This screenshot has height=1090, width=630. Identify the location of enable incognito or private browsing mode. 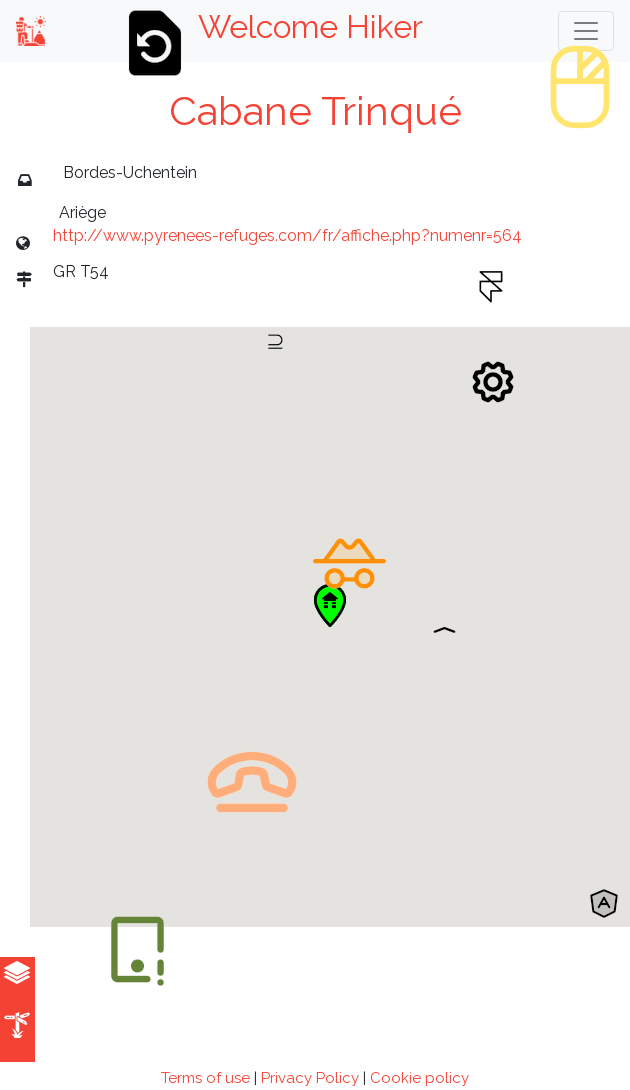
(349, 563).